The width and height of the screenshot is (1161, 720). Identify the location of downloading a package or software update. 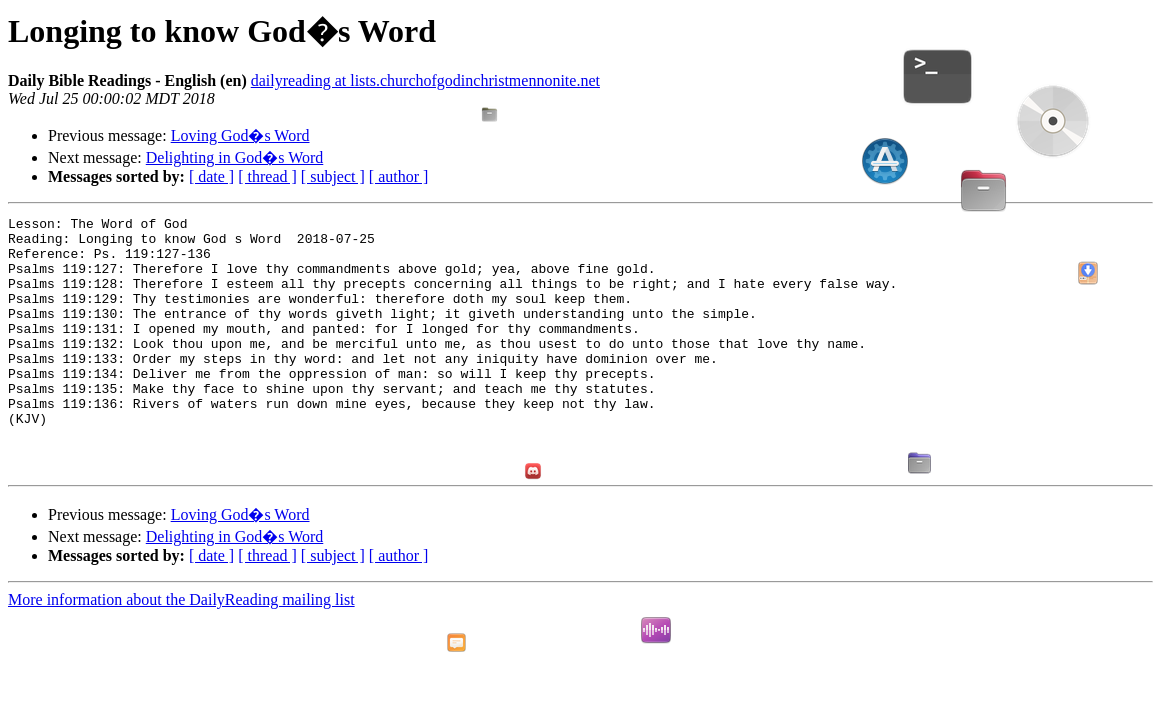
(1088, 273).